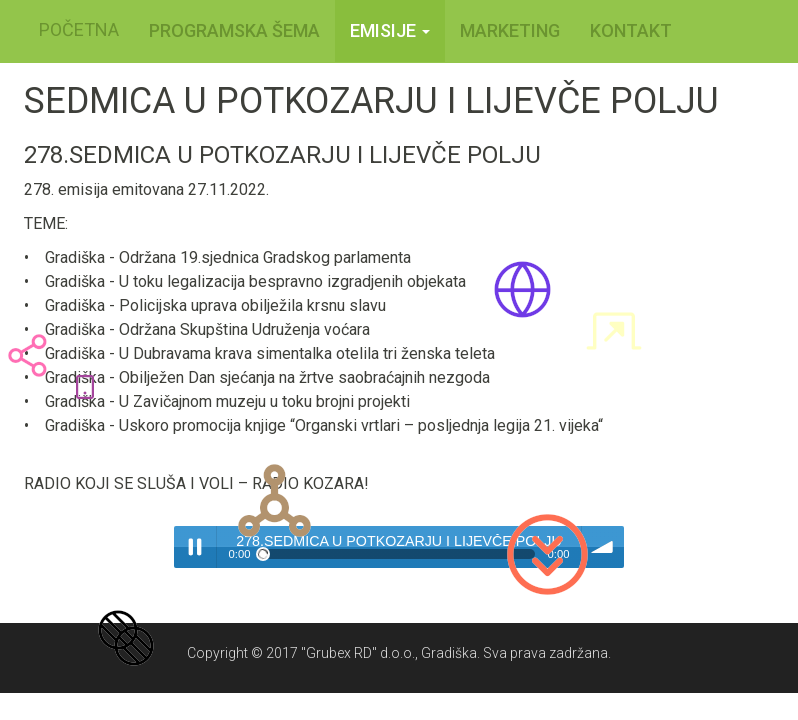 This screenshot has height=720, width=798. Describe the element at coordinates (126, 638) in the screenshot. I see `merge or combine selected elements` at that location.